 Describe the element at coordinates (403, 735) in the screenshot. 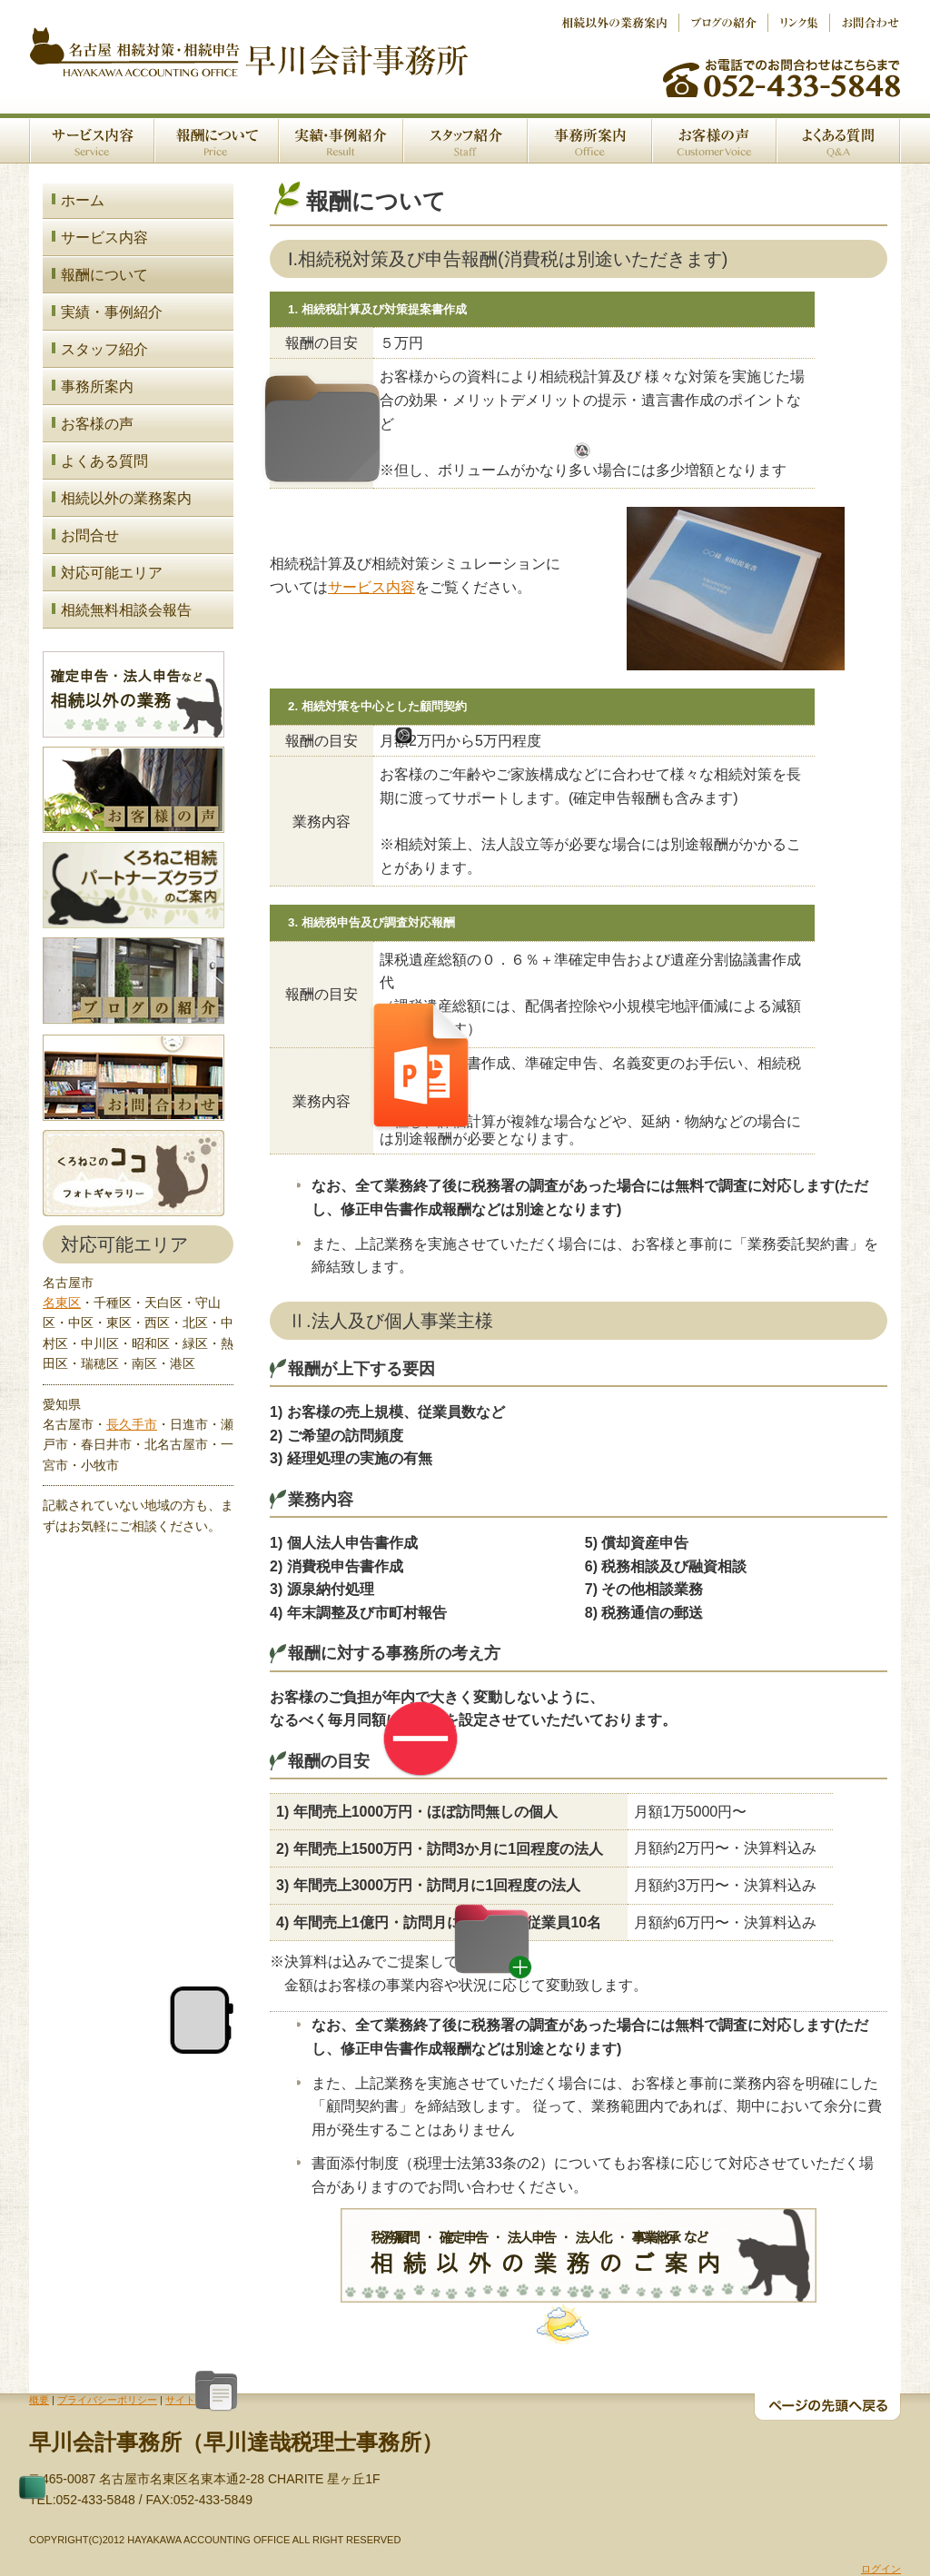

I see `open system settings` at that location.